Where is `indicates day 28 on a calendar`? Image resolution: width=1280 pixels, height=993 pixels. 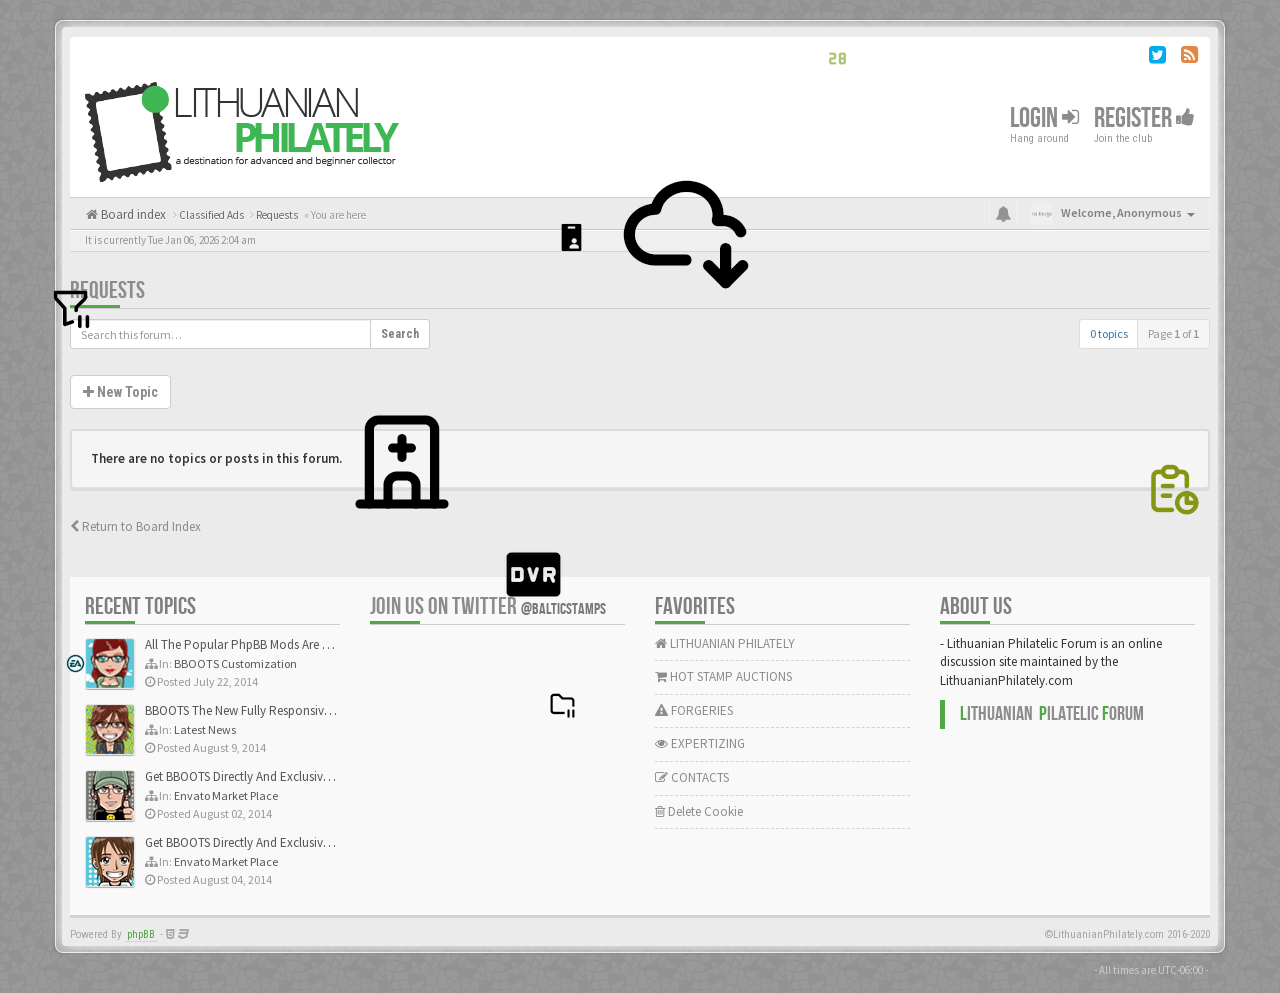
indicates day 28 on a calendar is located at coordinates (837, 58).